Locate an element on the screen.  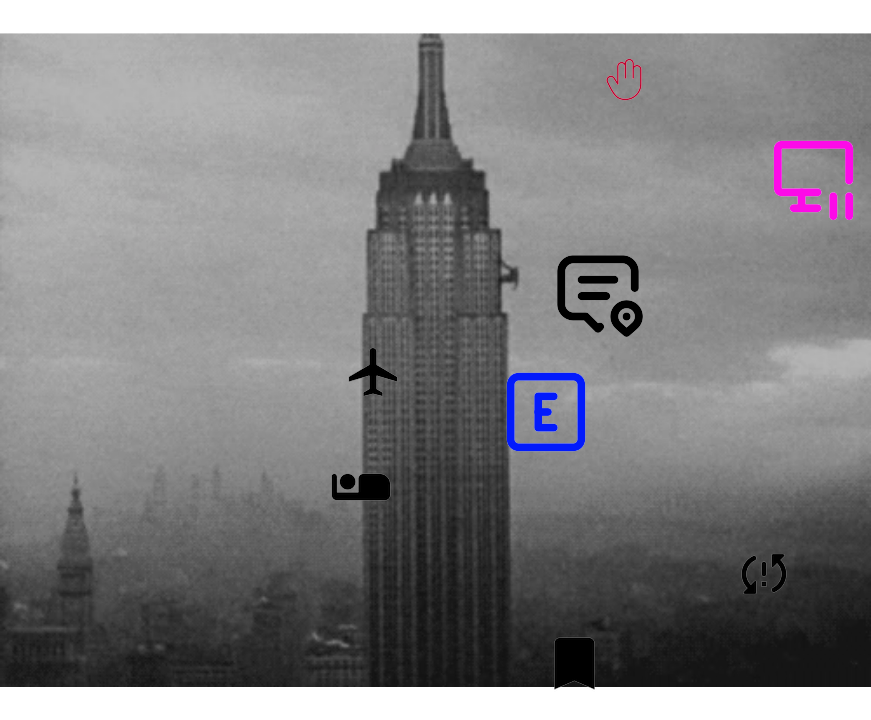
enable airplane mode is located at coordinates (373, 372).